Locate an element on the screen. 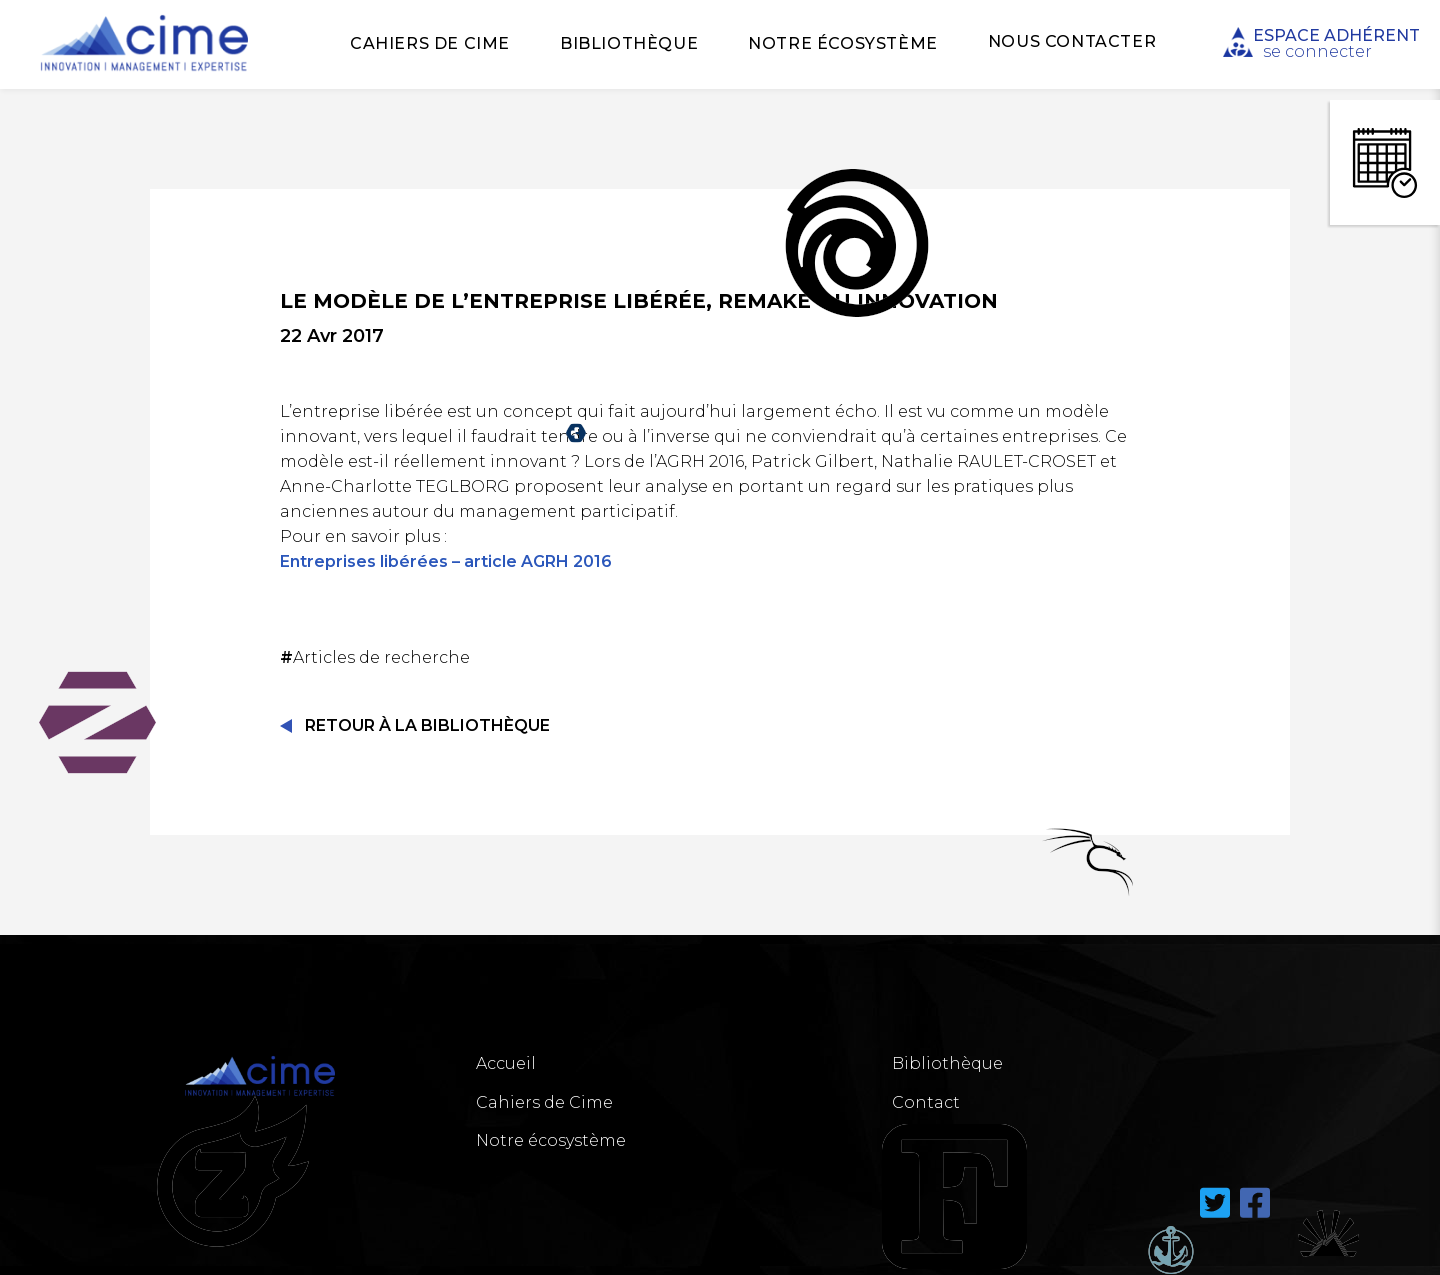 This screenshot has height=1275, width=1440. oxc javascript toolchain logo is located at coordinates (1171, 1250).